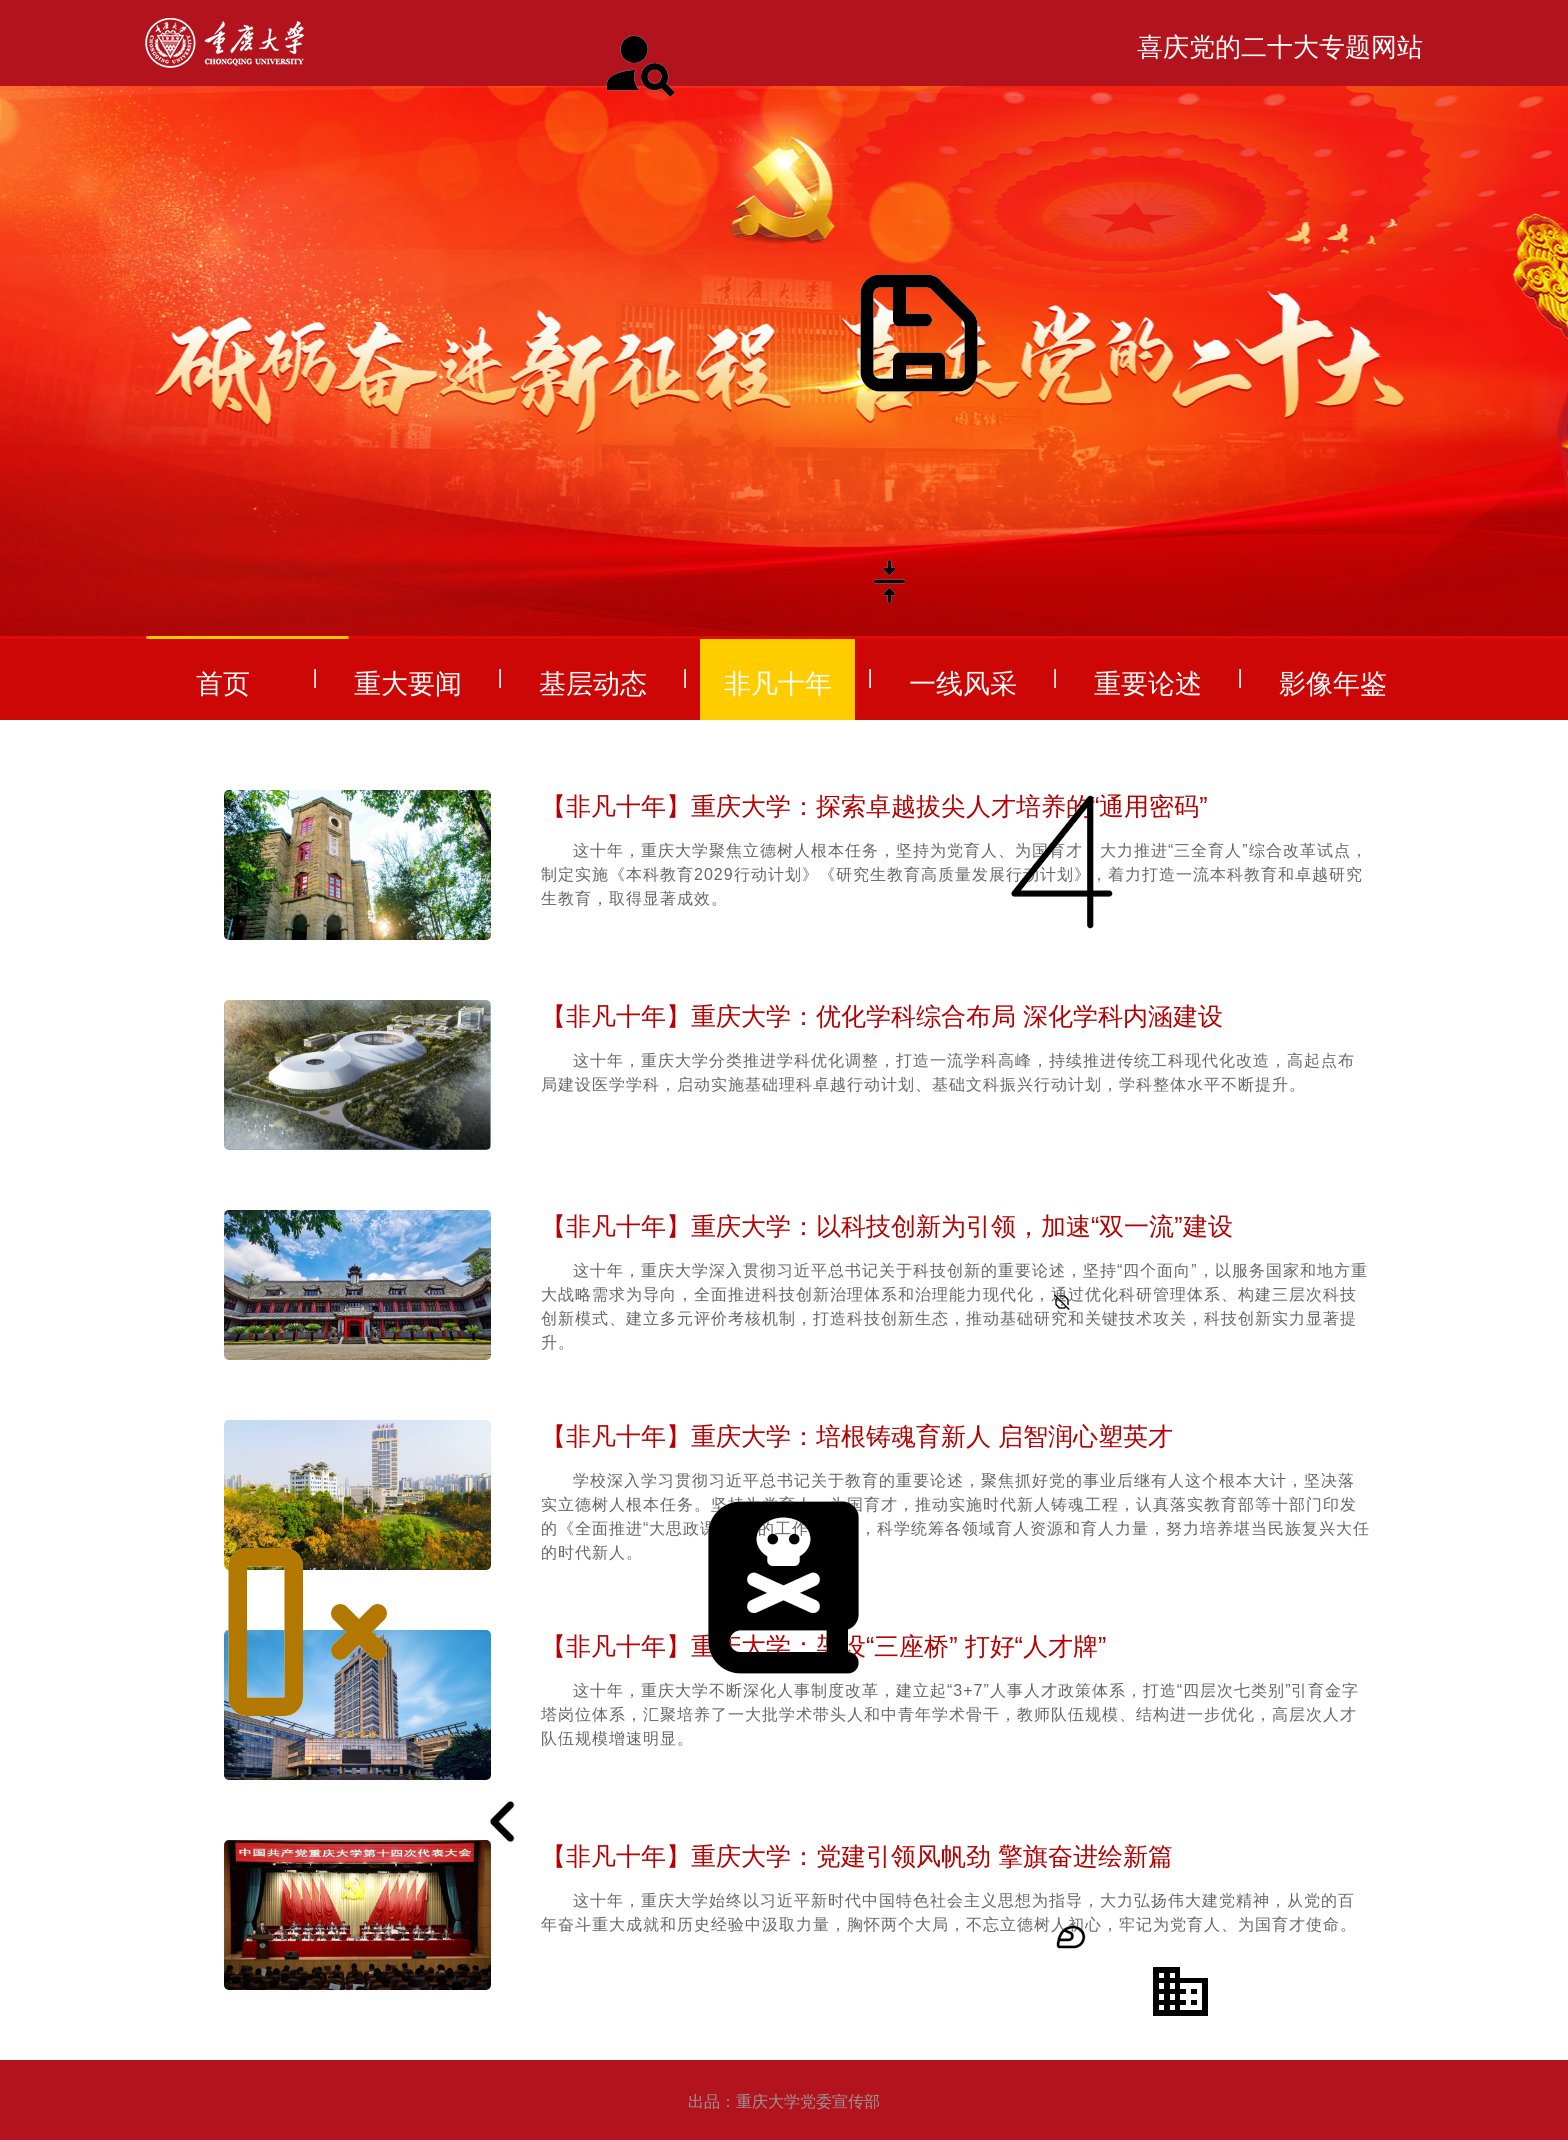  I want to click on view company or organization profile, so click(1180, 1991).